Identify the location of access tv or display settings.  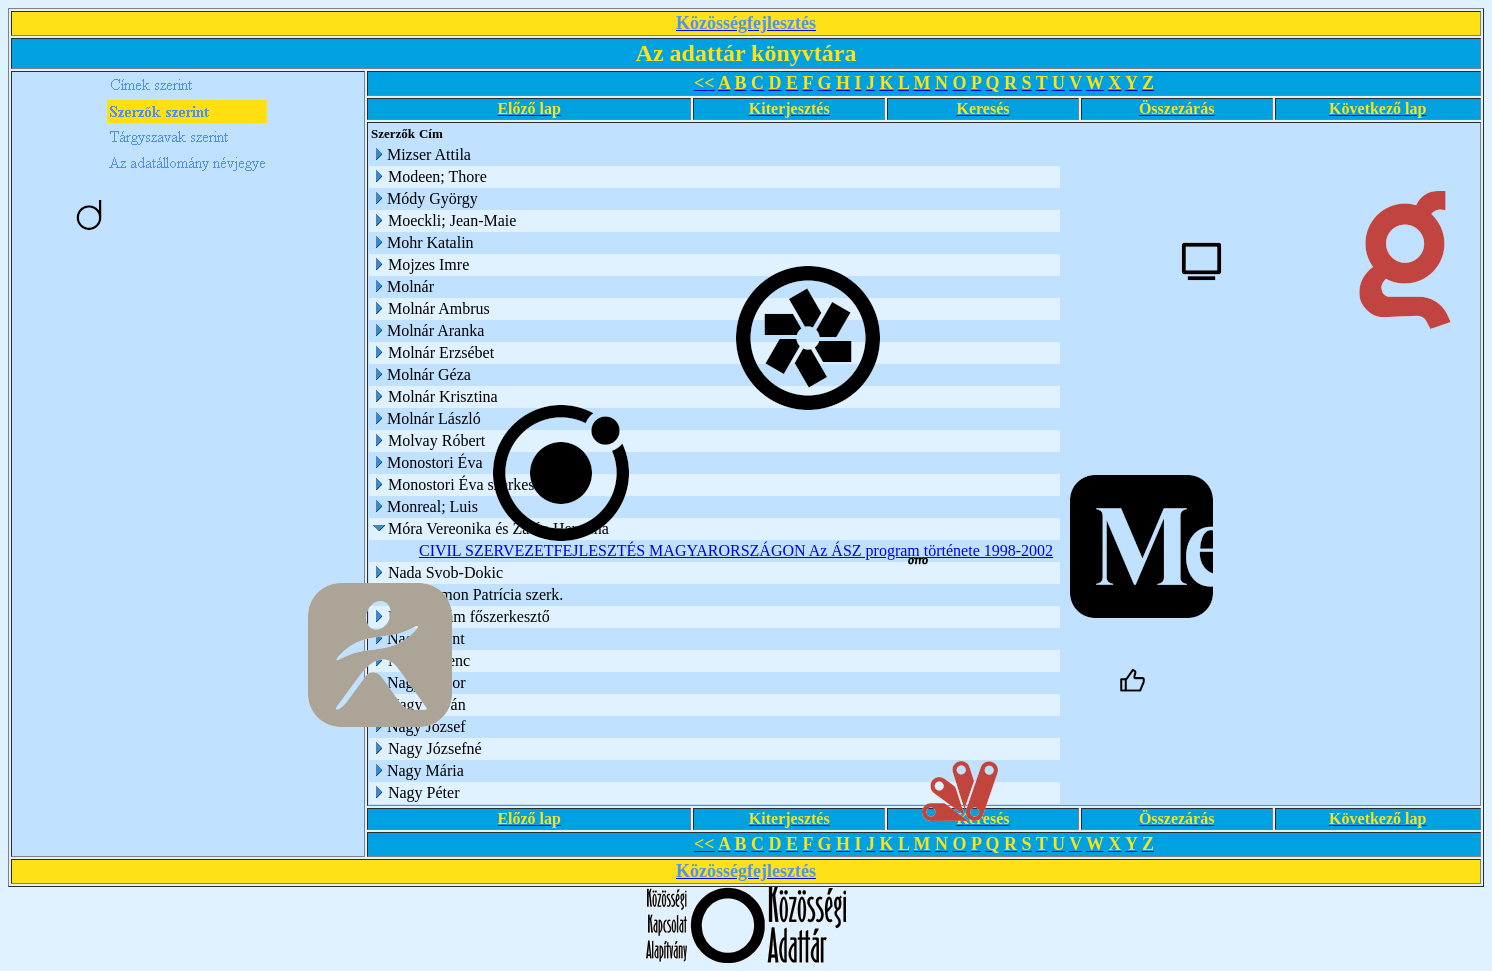
(1201, 260).